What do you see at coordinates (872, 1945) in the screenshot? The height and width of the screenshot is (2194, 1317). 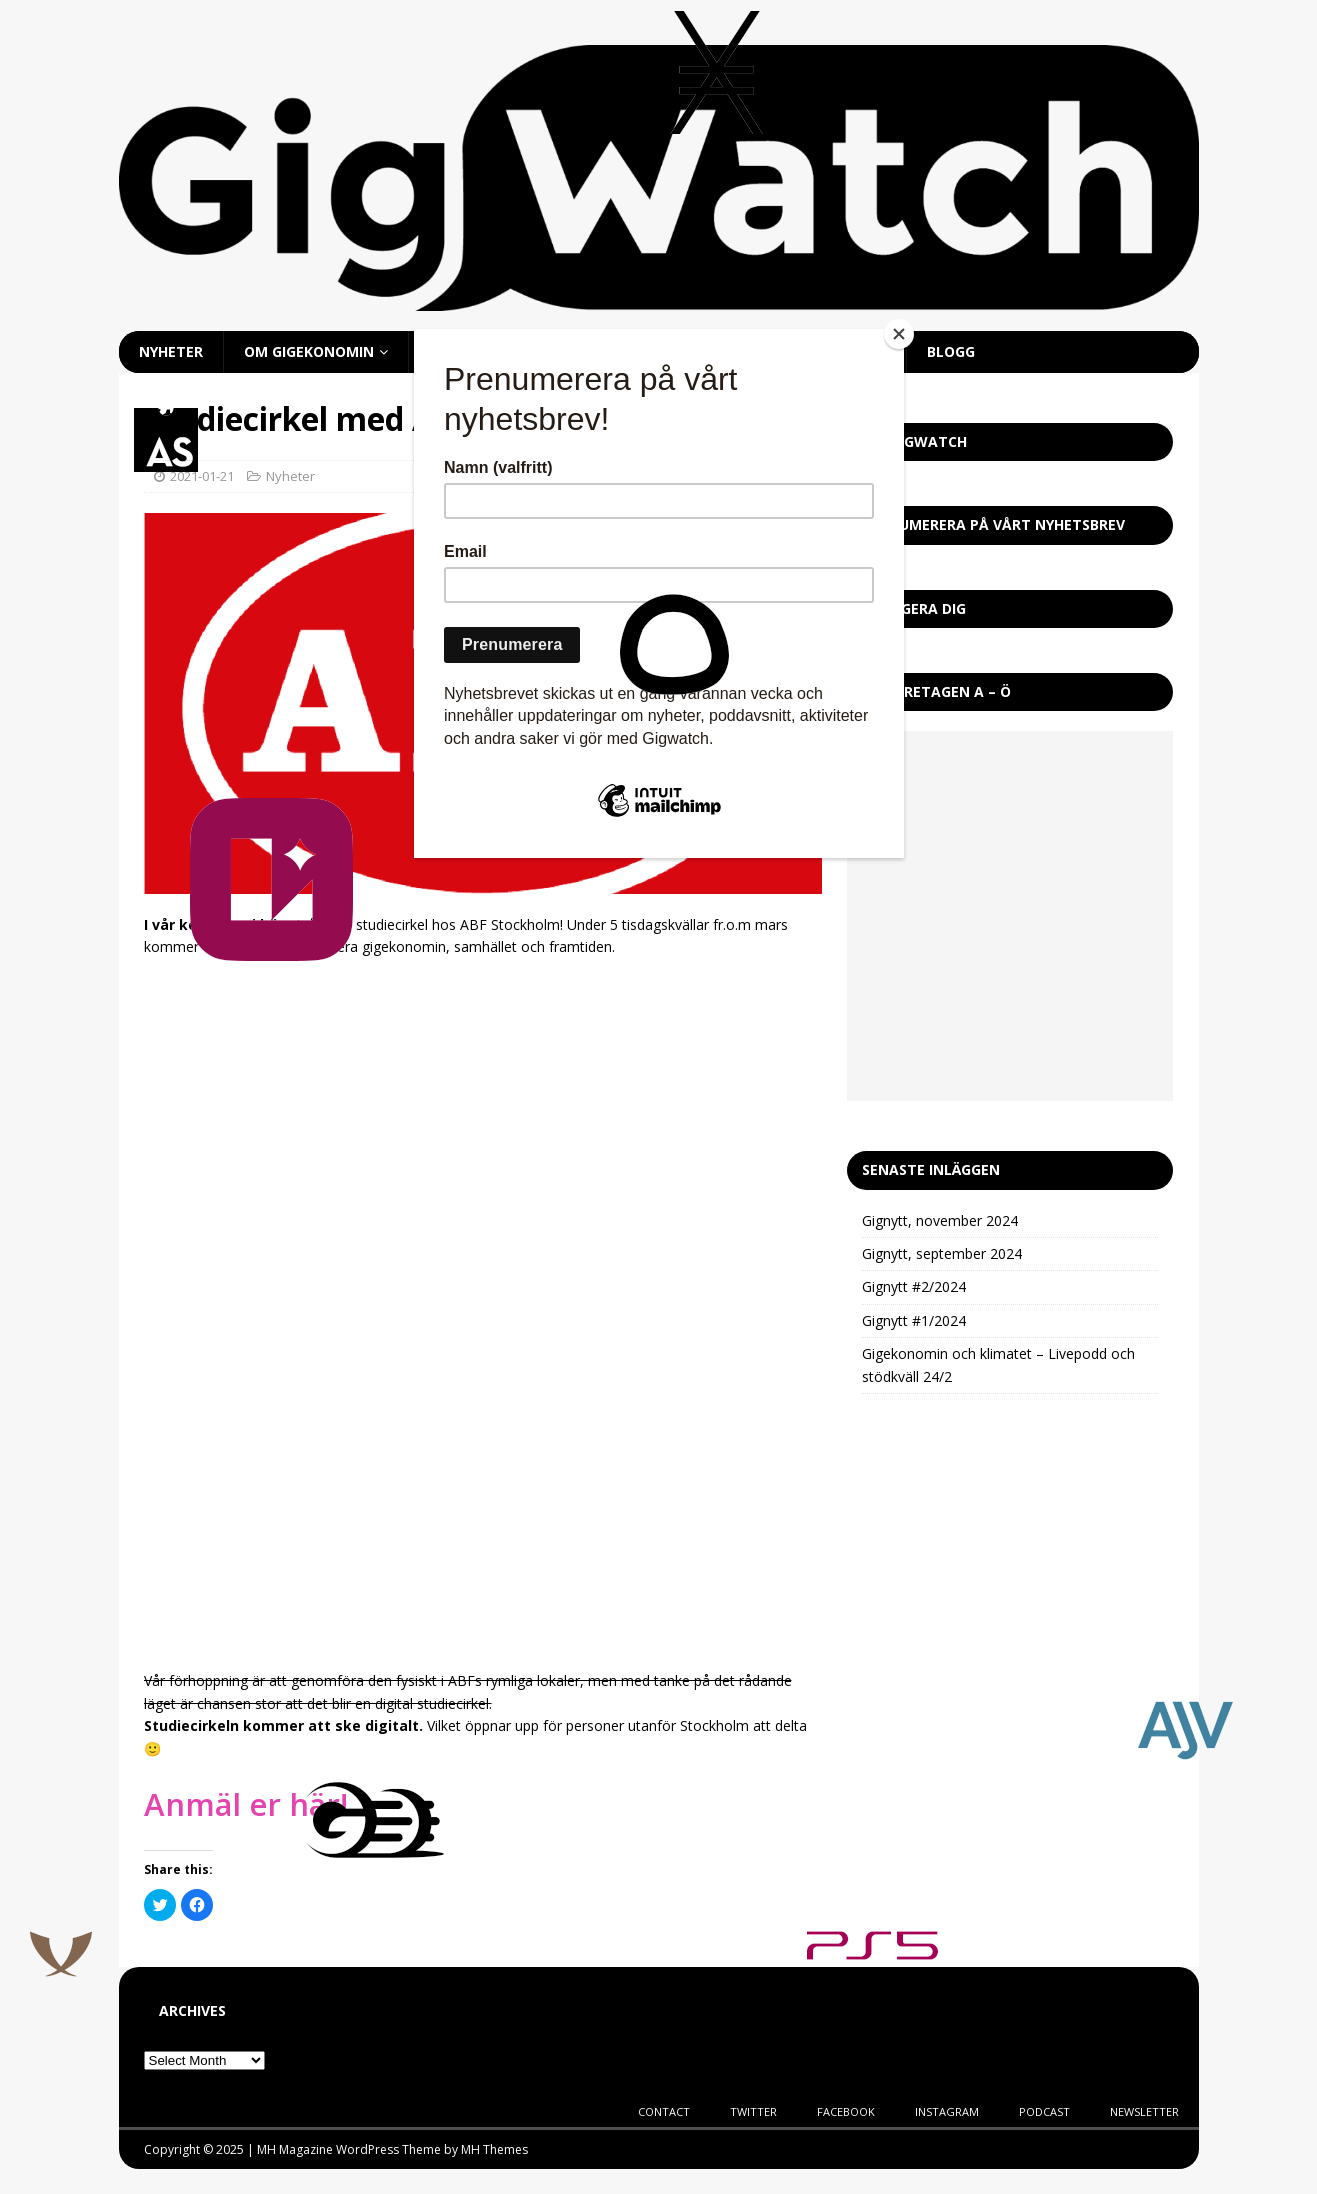 I see `PlayStation 5 brand logo` at bounding box center [872, 1945].